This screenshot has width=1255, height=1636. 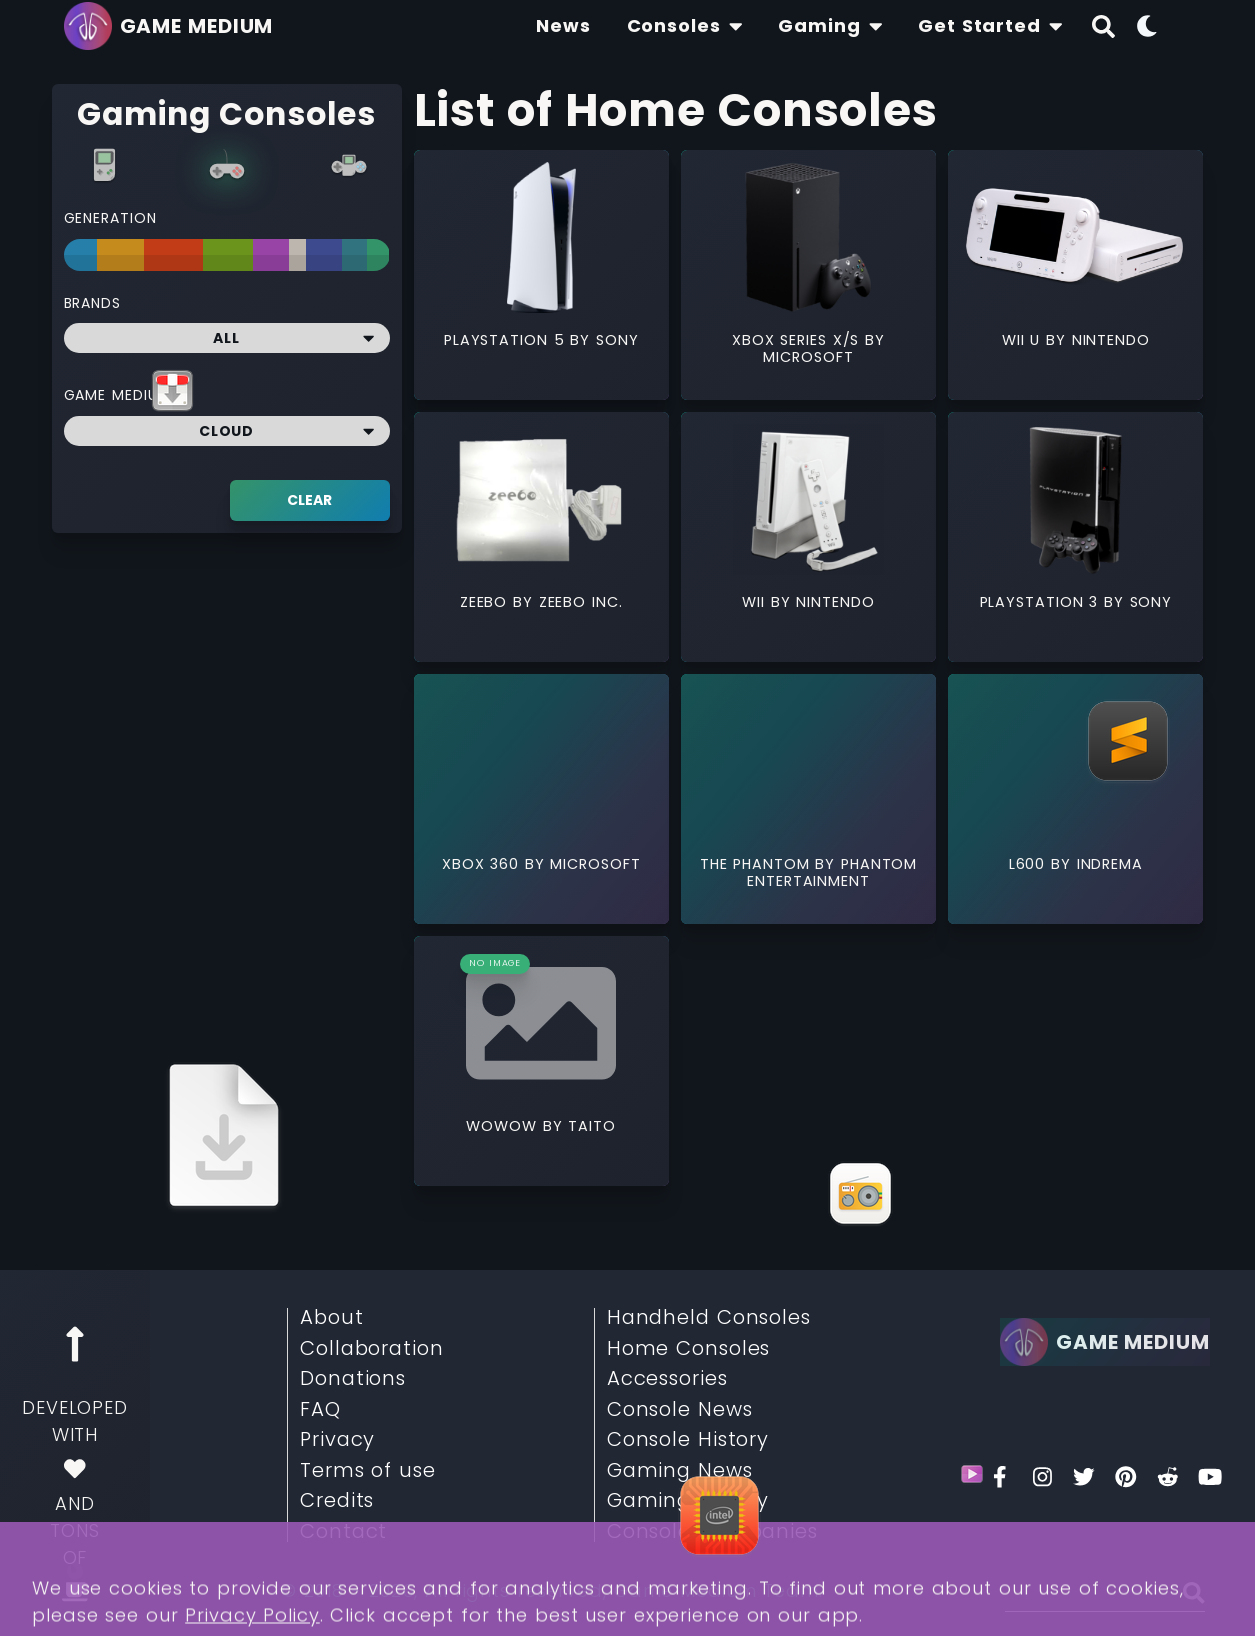 What do you see at coordinates (719, 1515) in the screenshot?
I see `launch intel system monitoring or diagnostics app` at bounding box center [719, 1515].